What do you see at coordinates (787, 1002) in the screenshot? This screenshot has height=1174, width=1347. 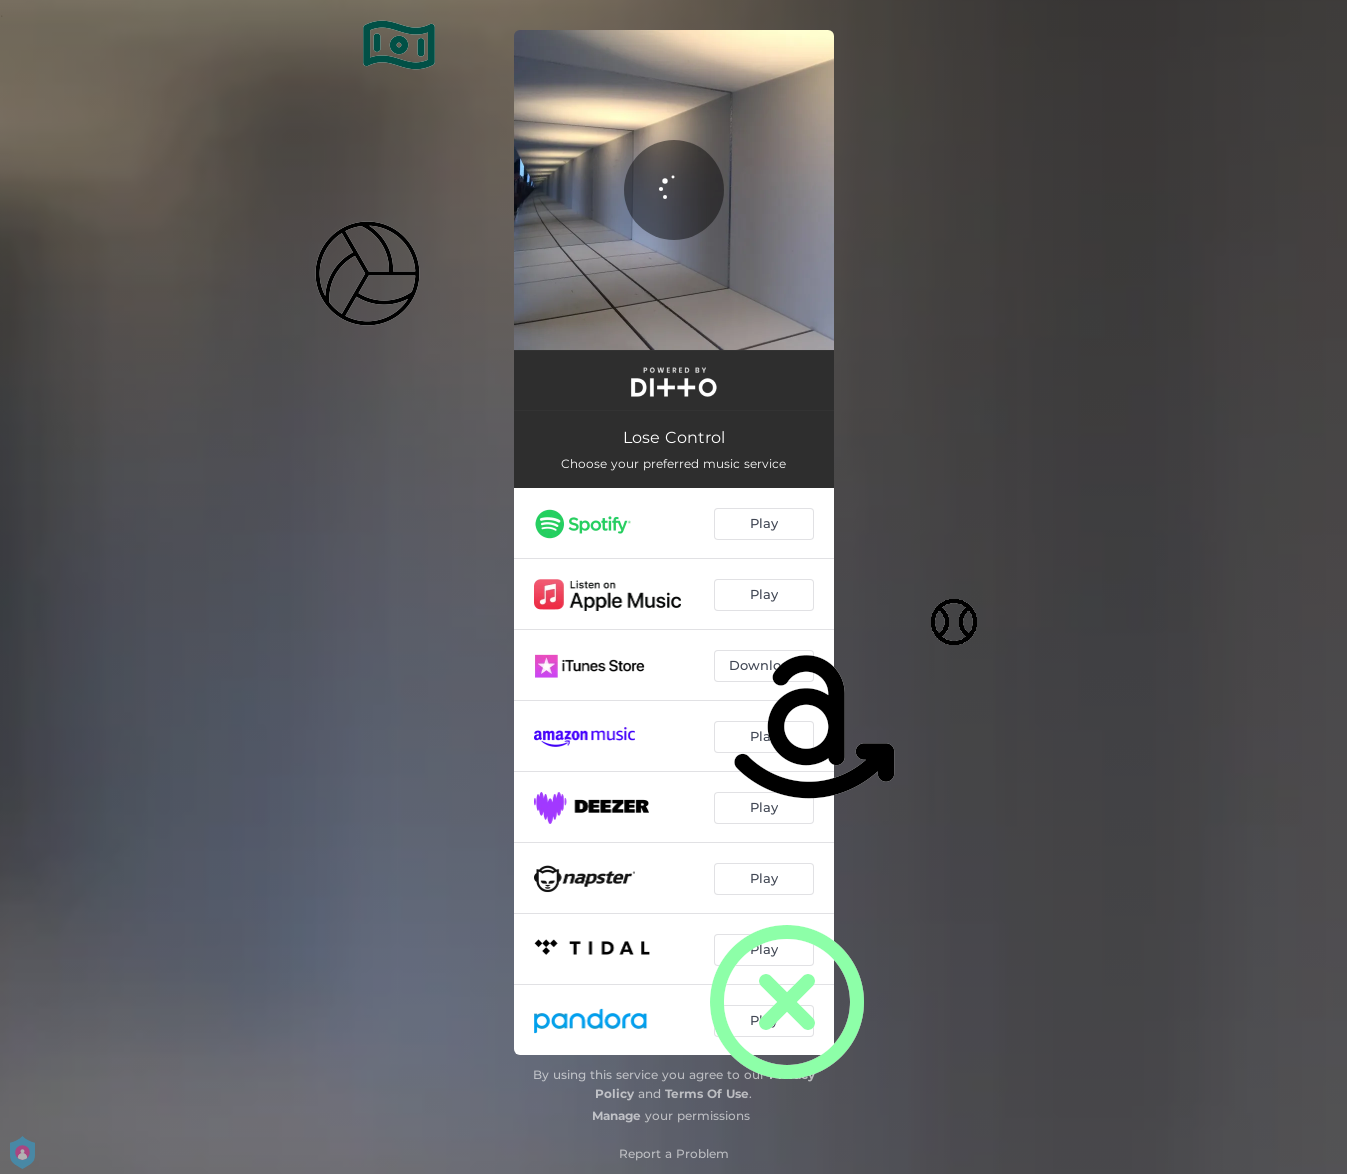 I see `close or dismiss a dialog` at bounding box center [787, 1002].